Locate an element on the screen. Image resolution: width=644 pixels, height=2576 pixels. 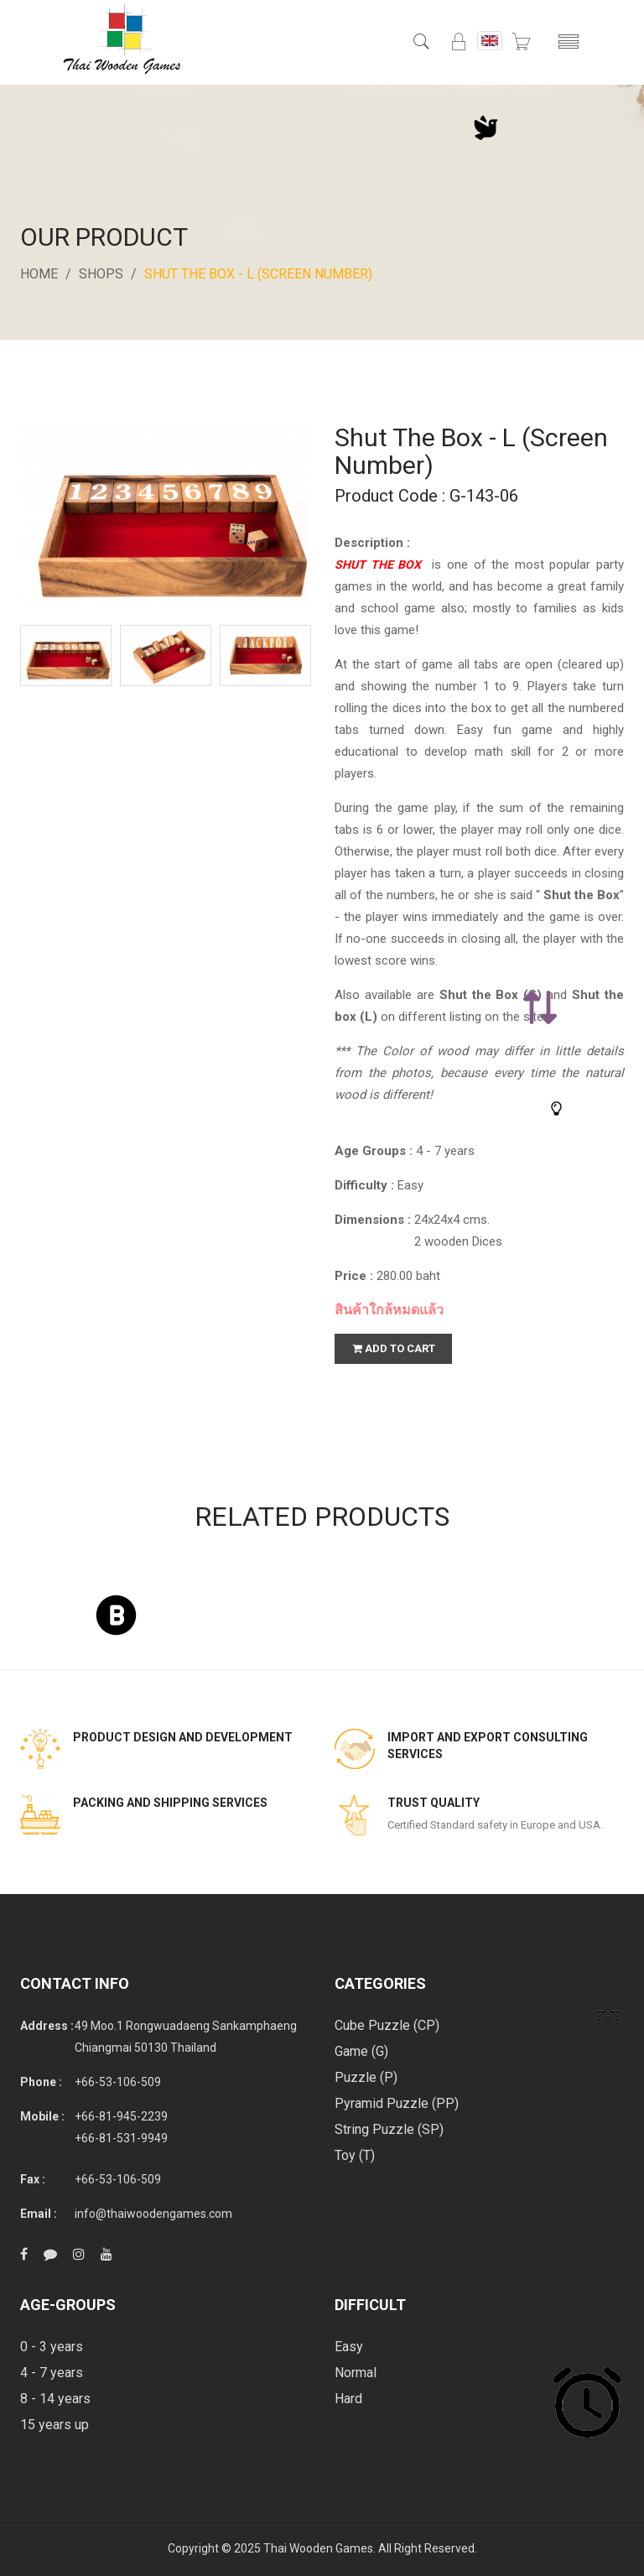
xbox controller B button indicator is located at coordinates (116, 1615).